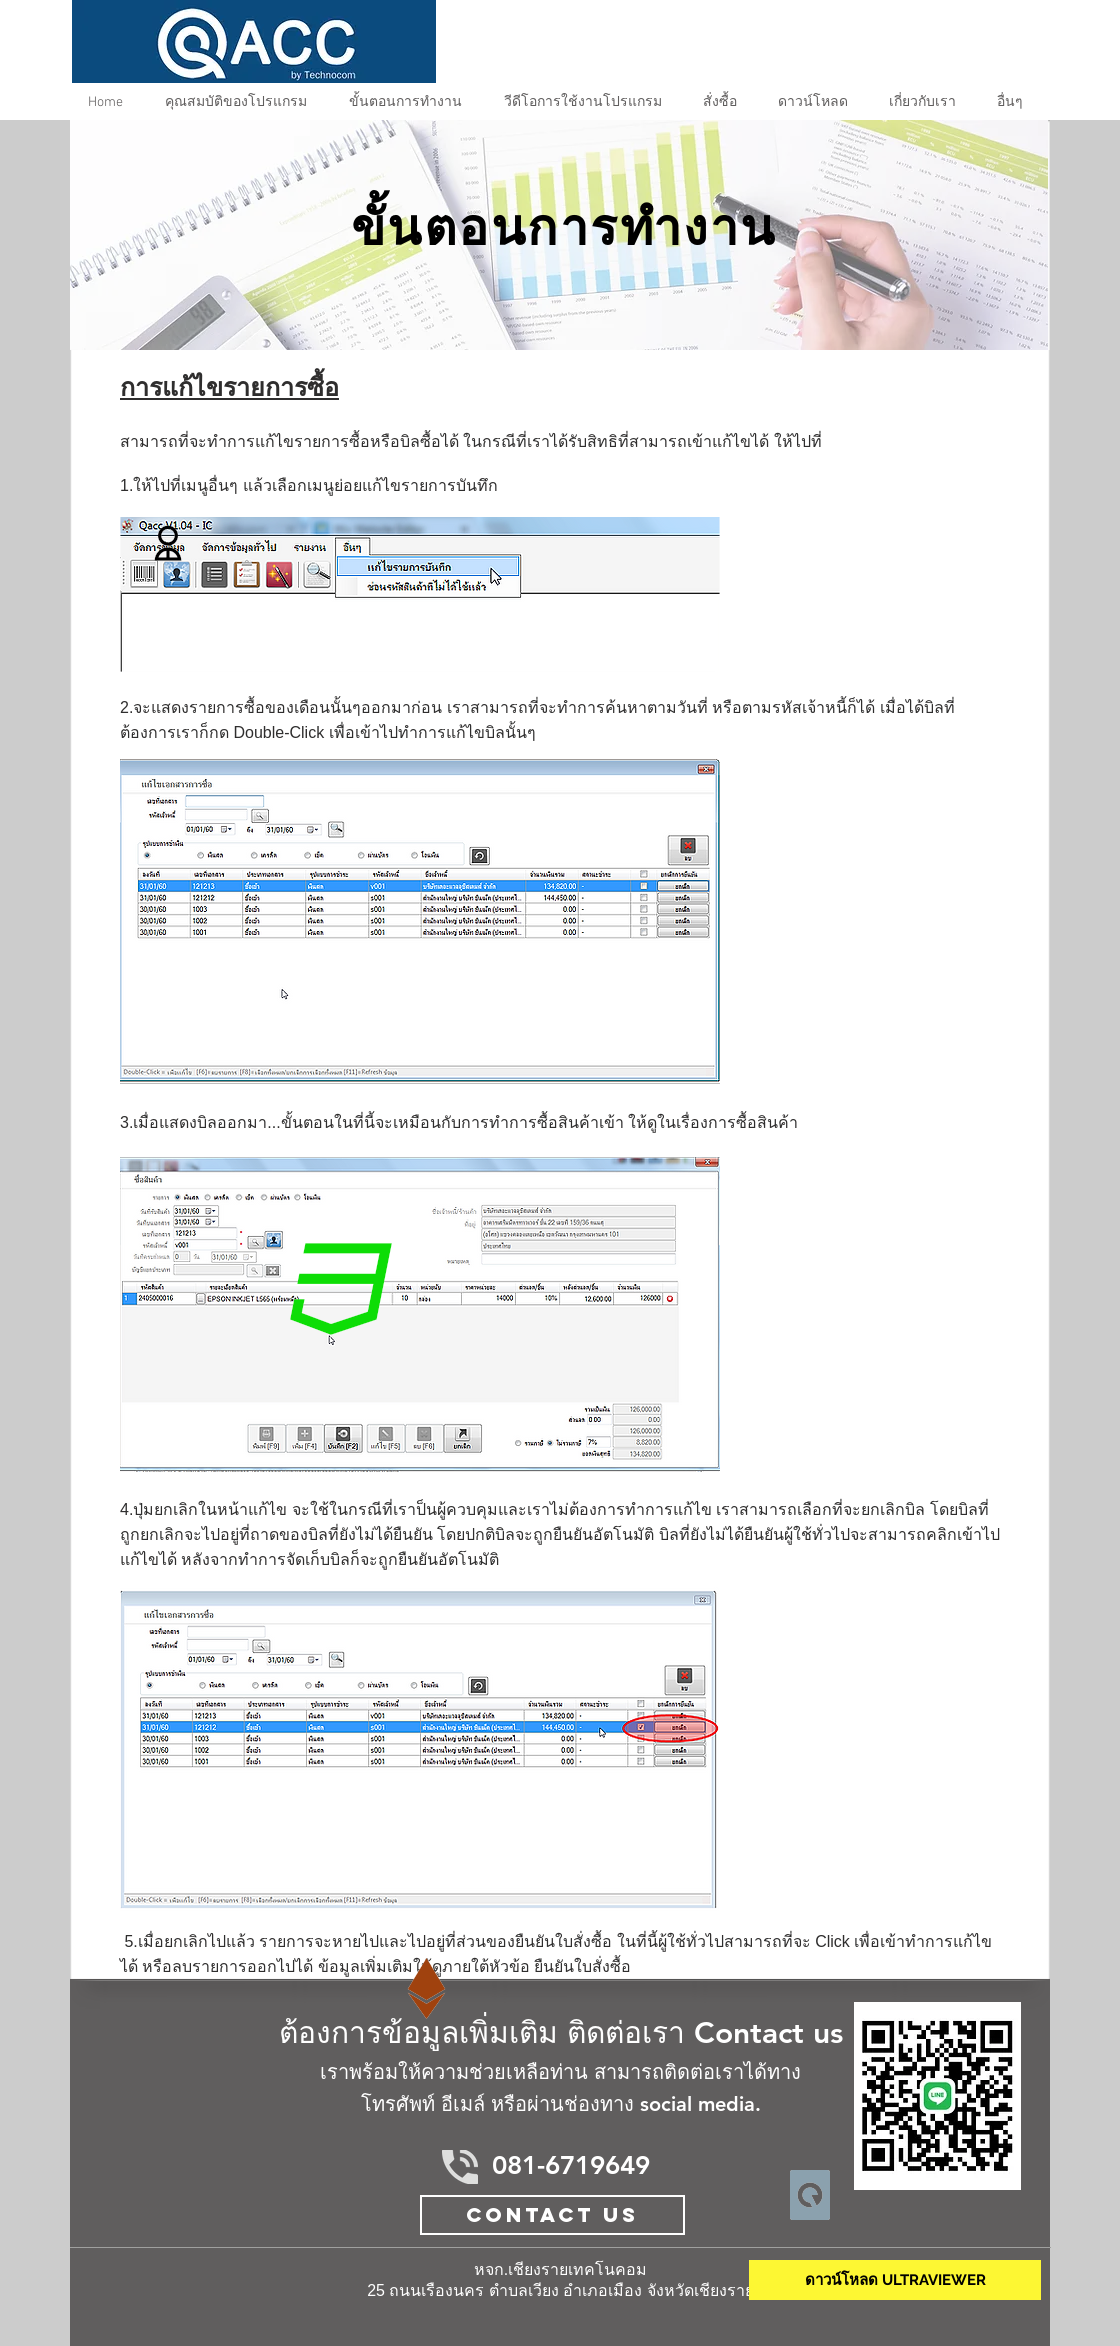 This screenshot has width=1120, height=2346. I want to click on indicates CSS3 styling or stylesheet, so click(341, 1289).